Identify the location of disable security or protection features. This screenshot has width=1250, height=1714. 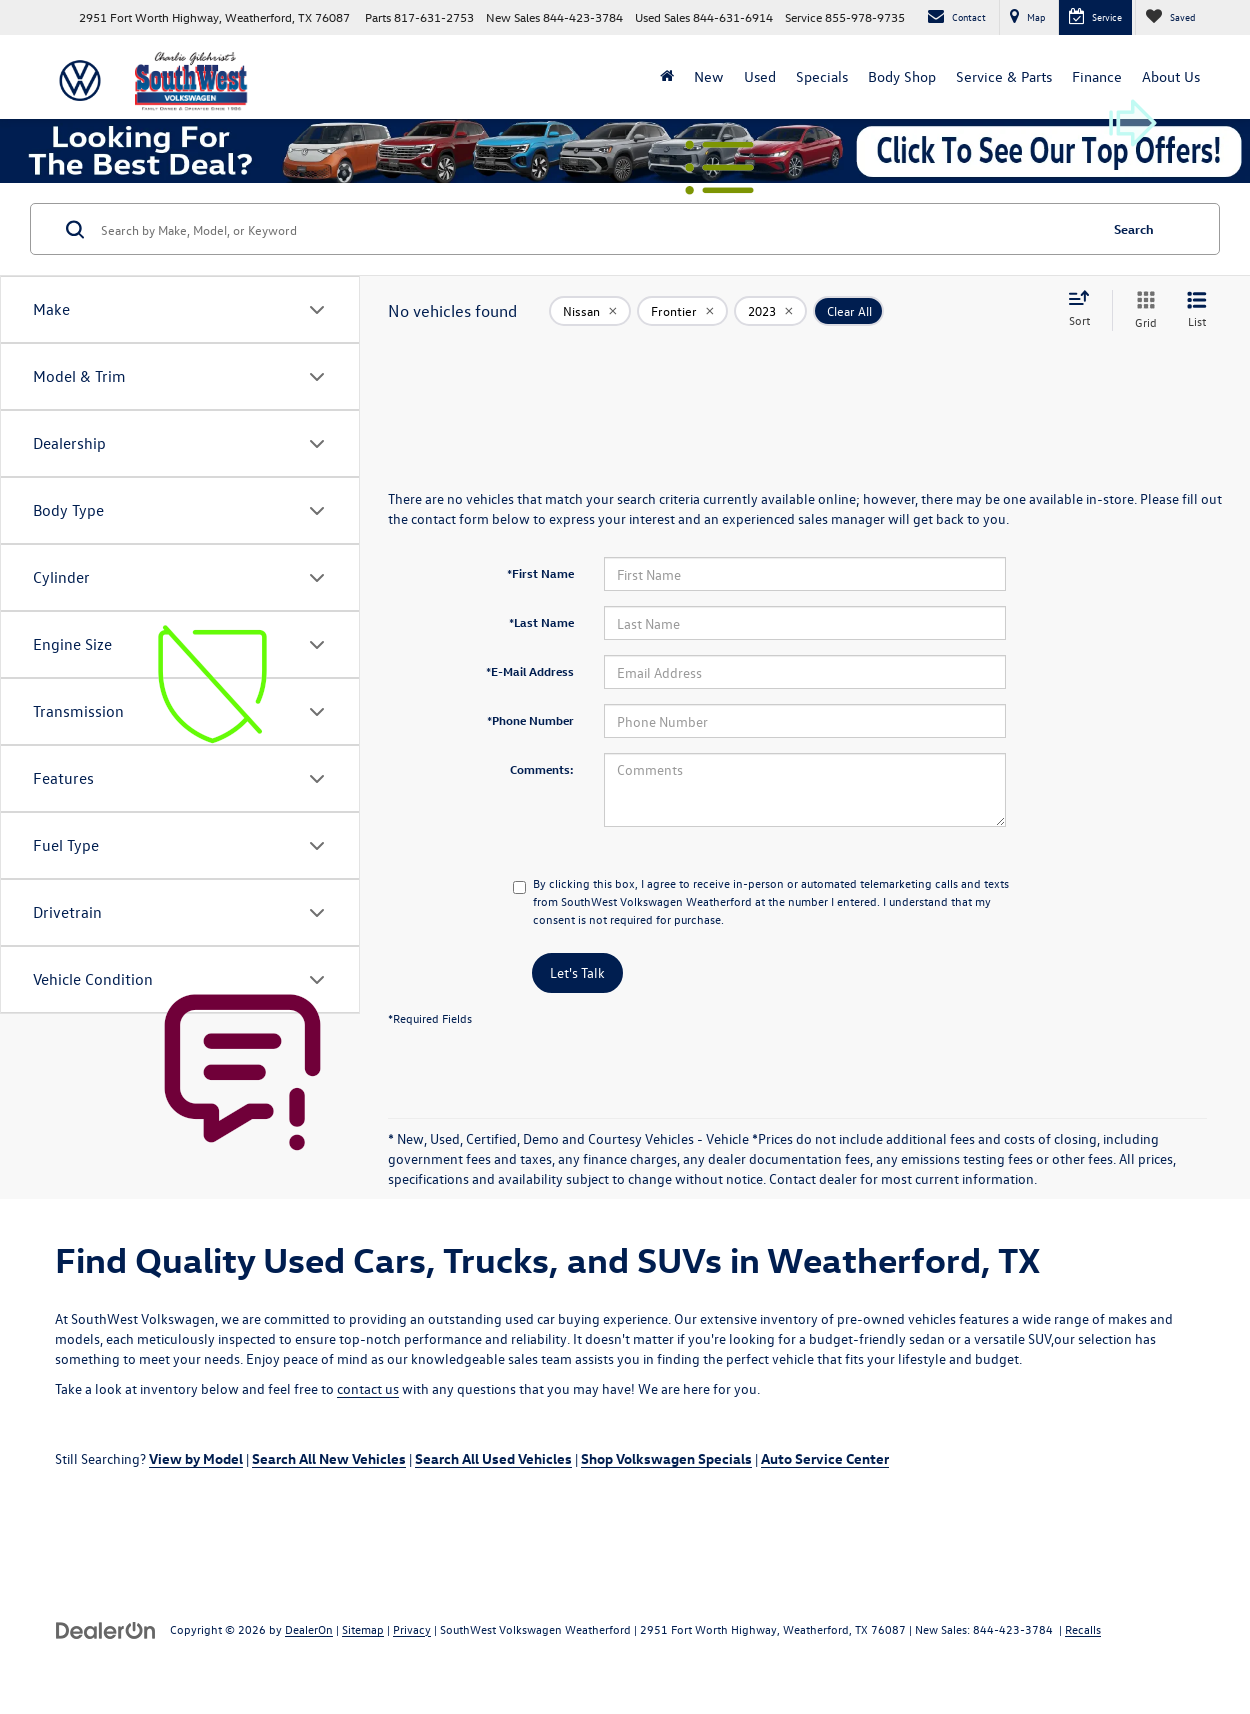
(212, 679).